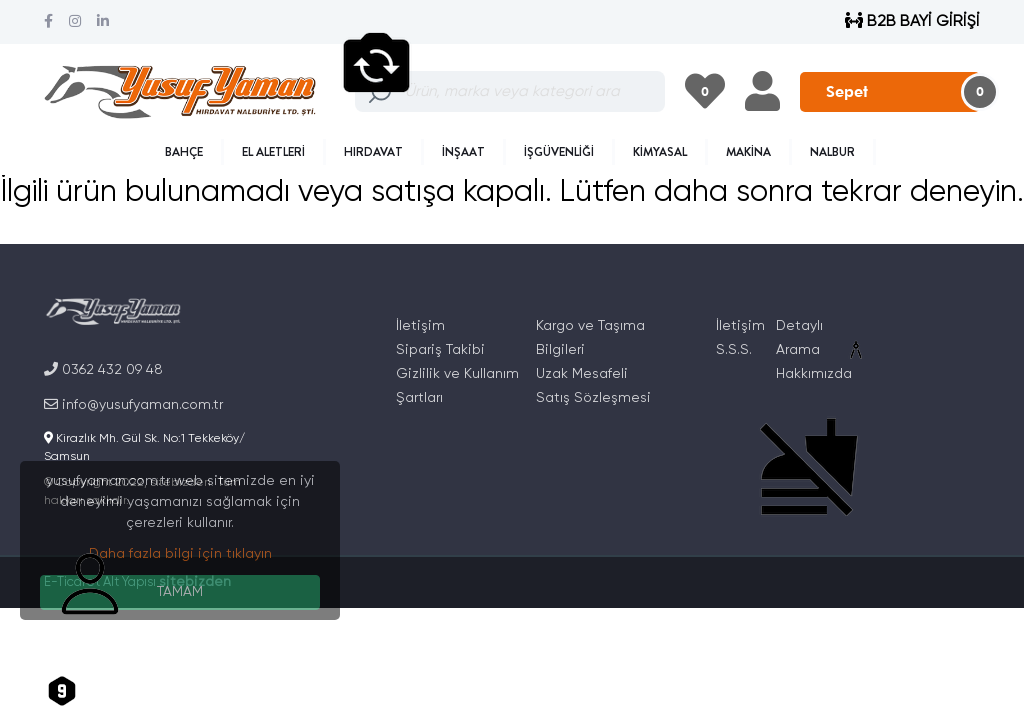 The image size is (1024, 720). Describe the element at coordinates (90, 584) in the screenshot. I see `view your profile` at that location.